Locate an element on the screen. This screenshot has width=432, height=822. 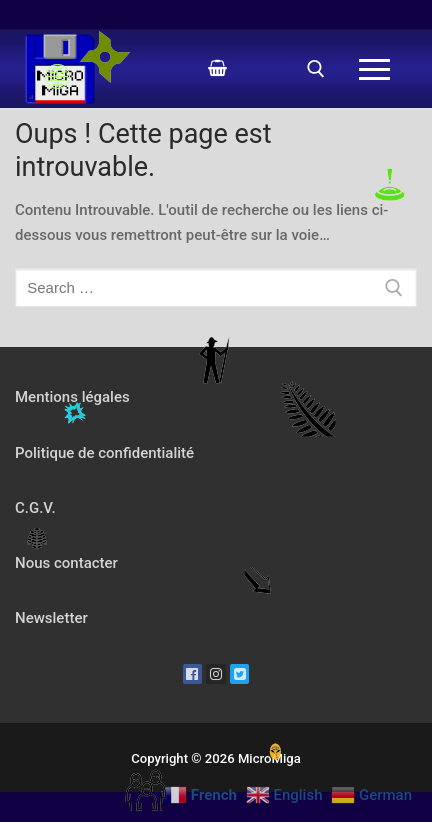
select pikeman unit in strategy game is located at coordinates (214, 360).